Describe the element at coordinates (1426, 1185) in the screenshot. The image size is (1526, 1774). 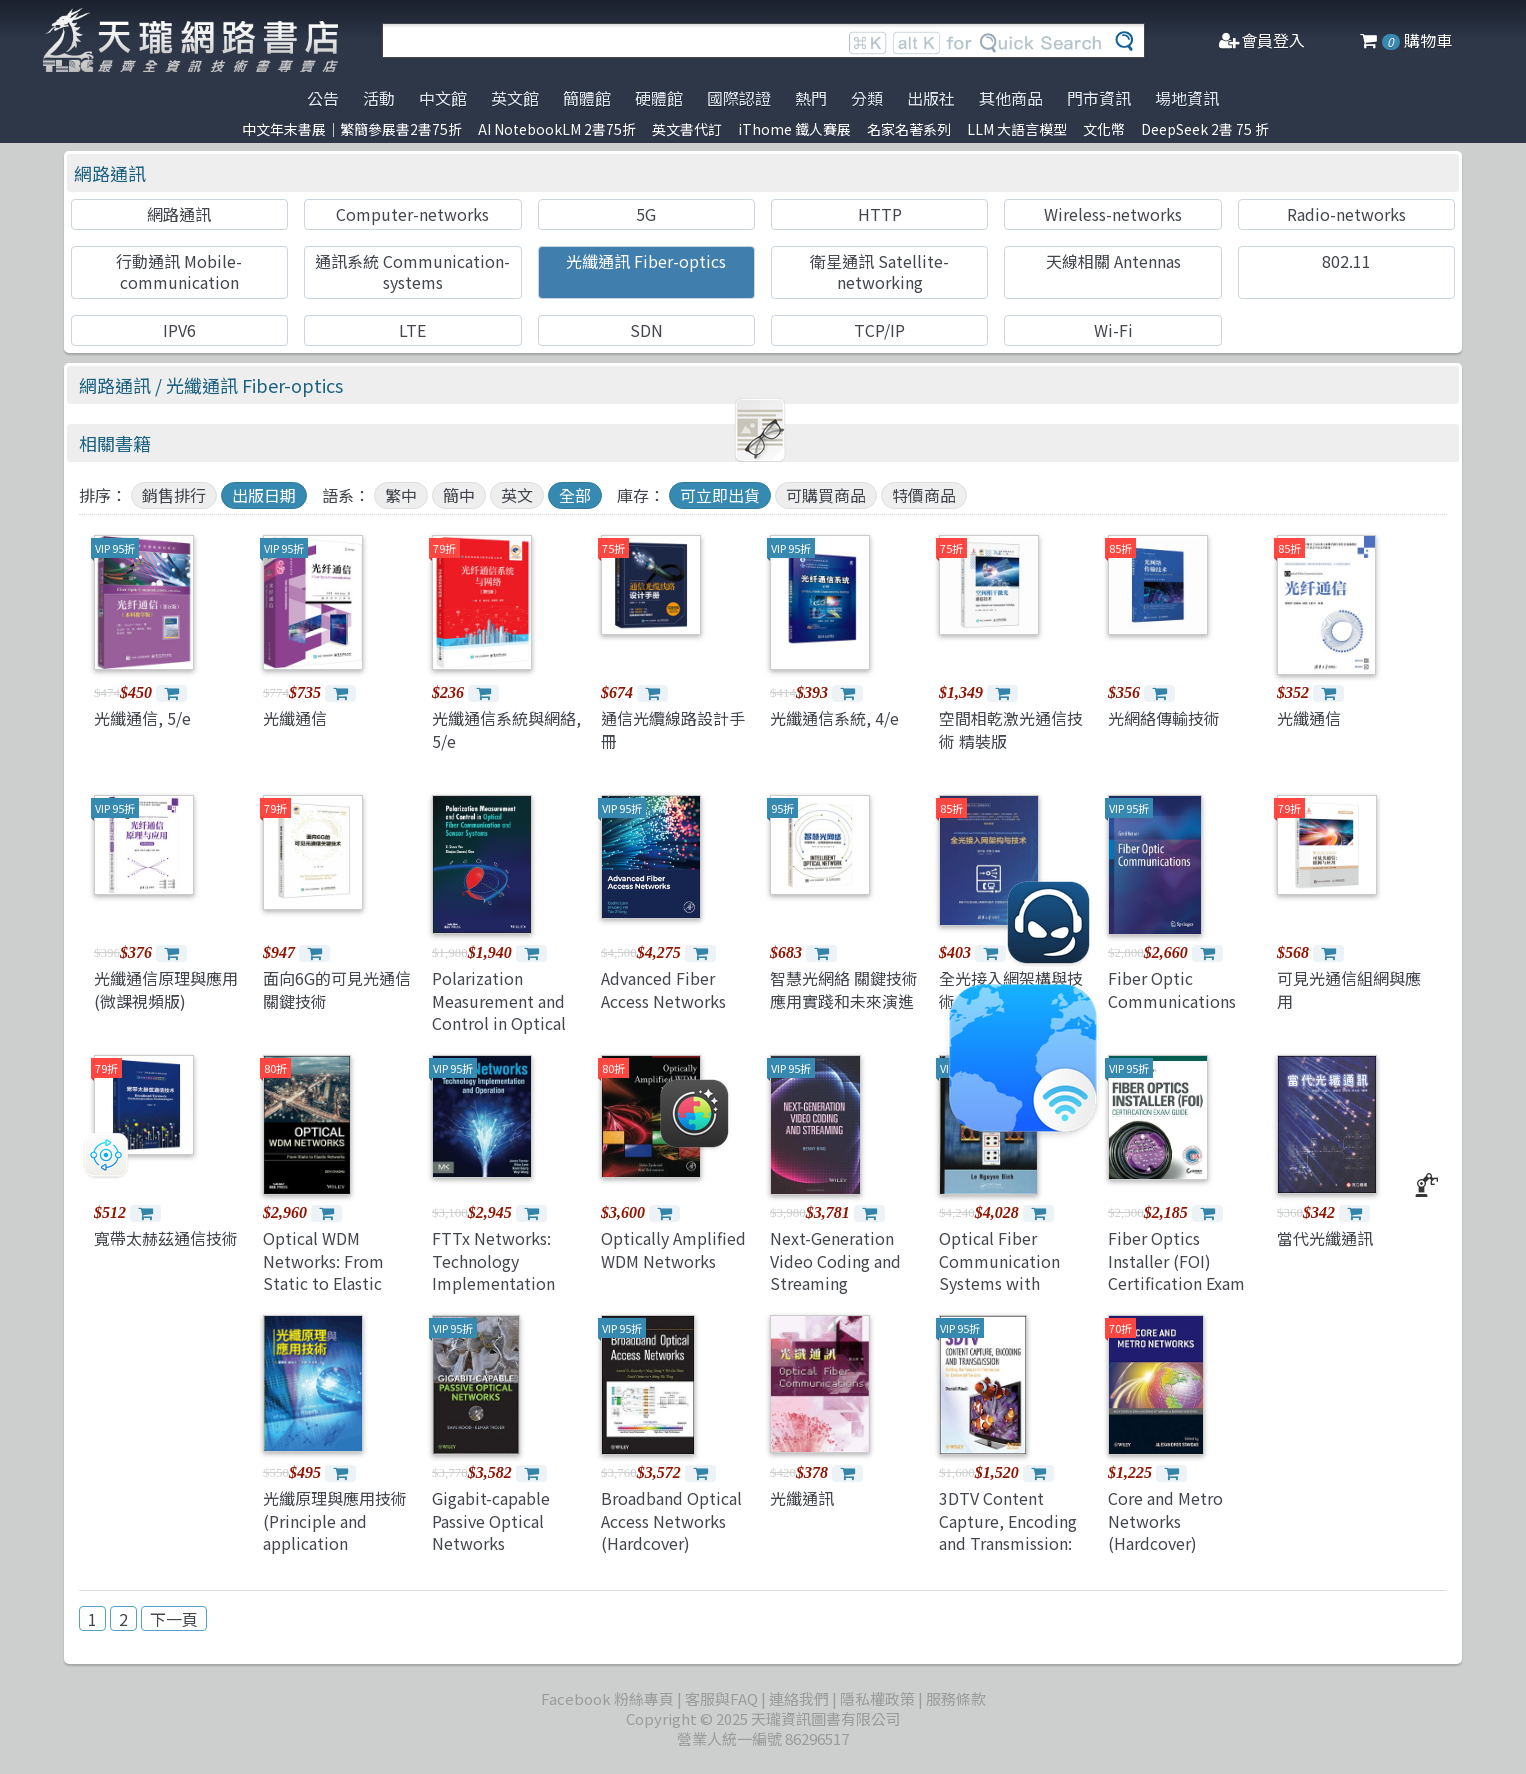
I see `open builder or automation tools` at that location.